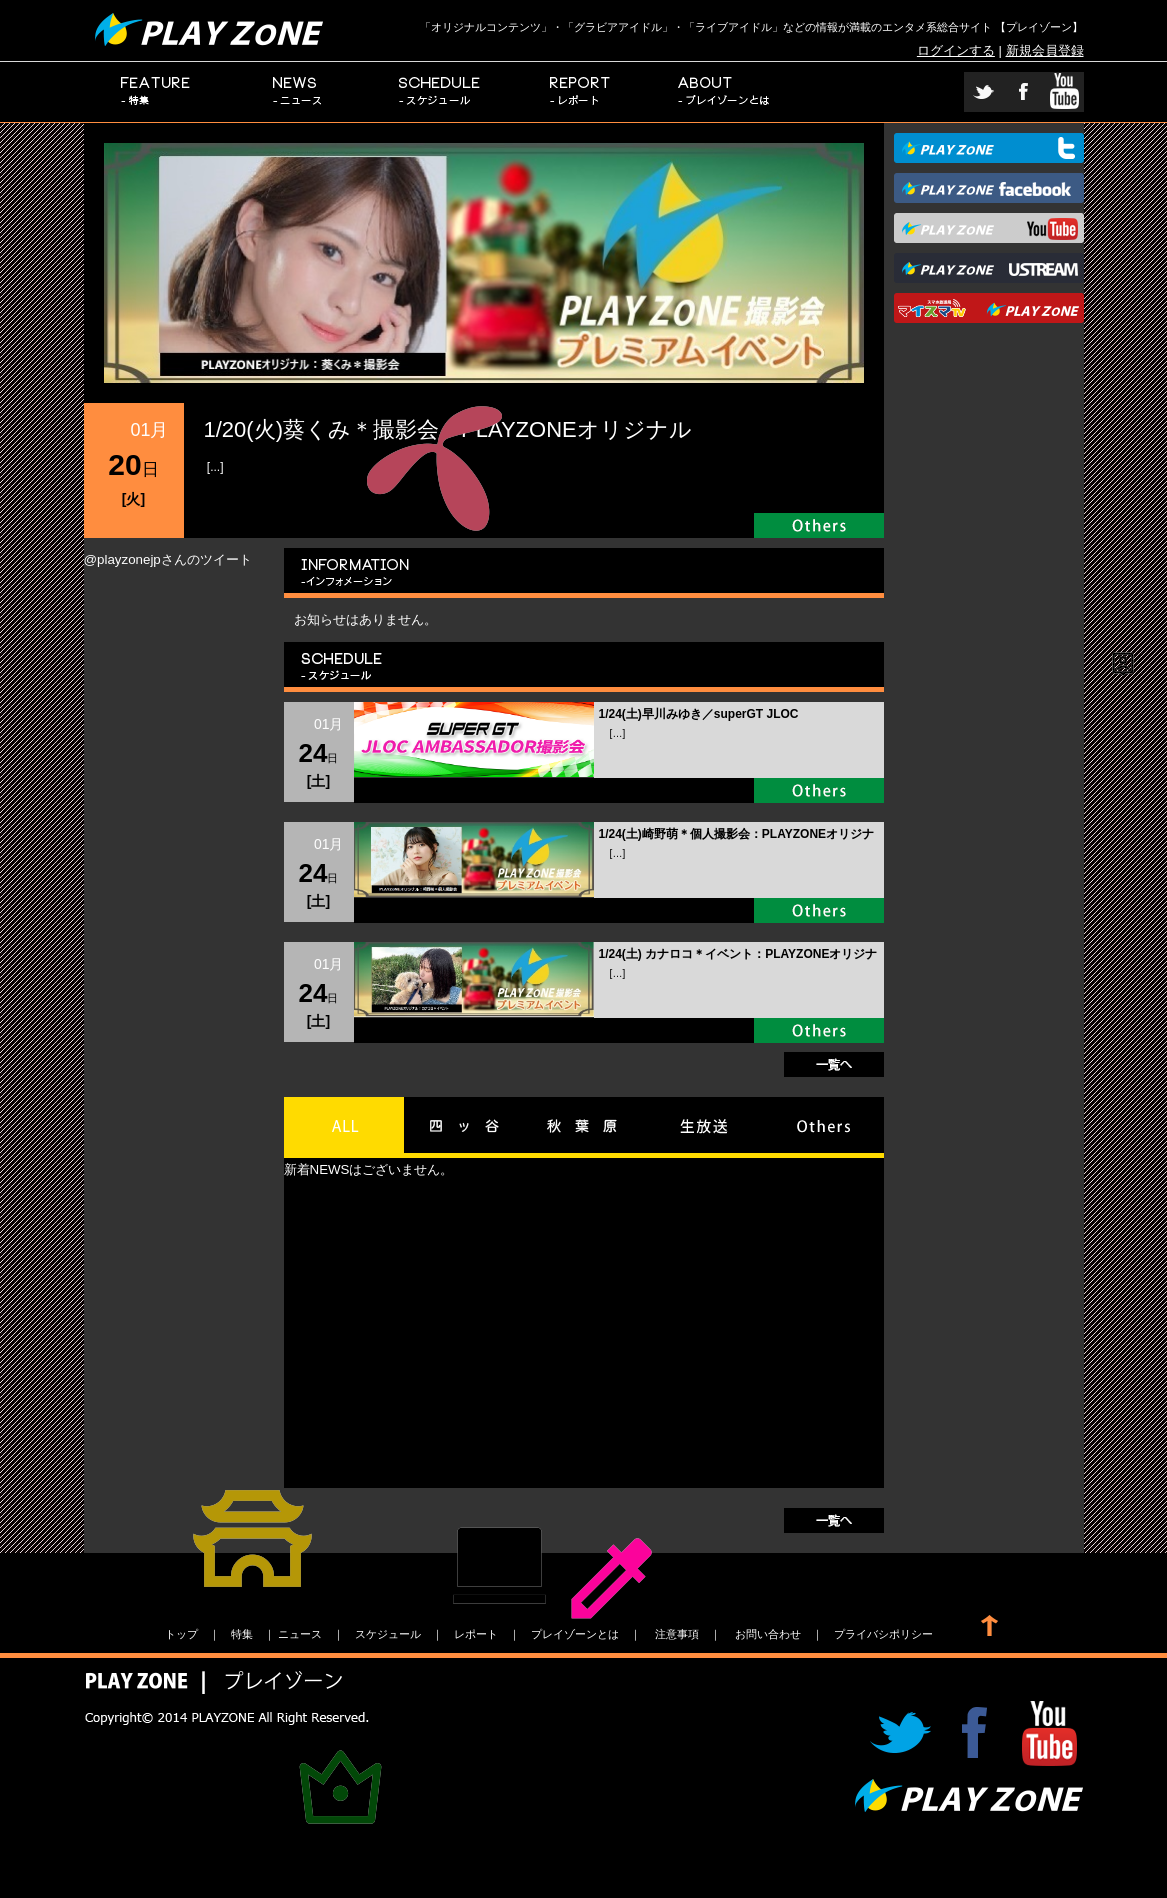 This screenshot has width=1167, height=1898. Describe the element at coordinates (499, 1565) in the screenshot. I see `view device information for macbook` at that location.